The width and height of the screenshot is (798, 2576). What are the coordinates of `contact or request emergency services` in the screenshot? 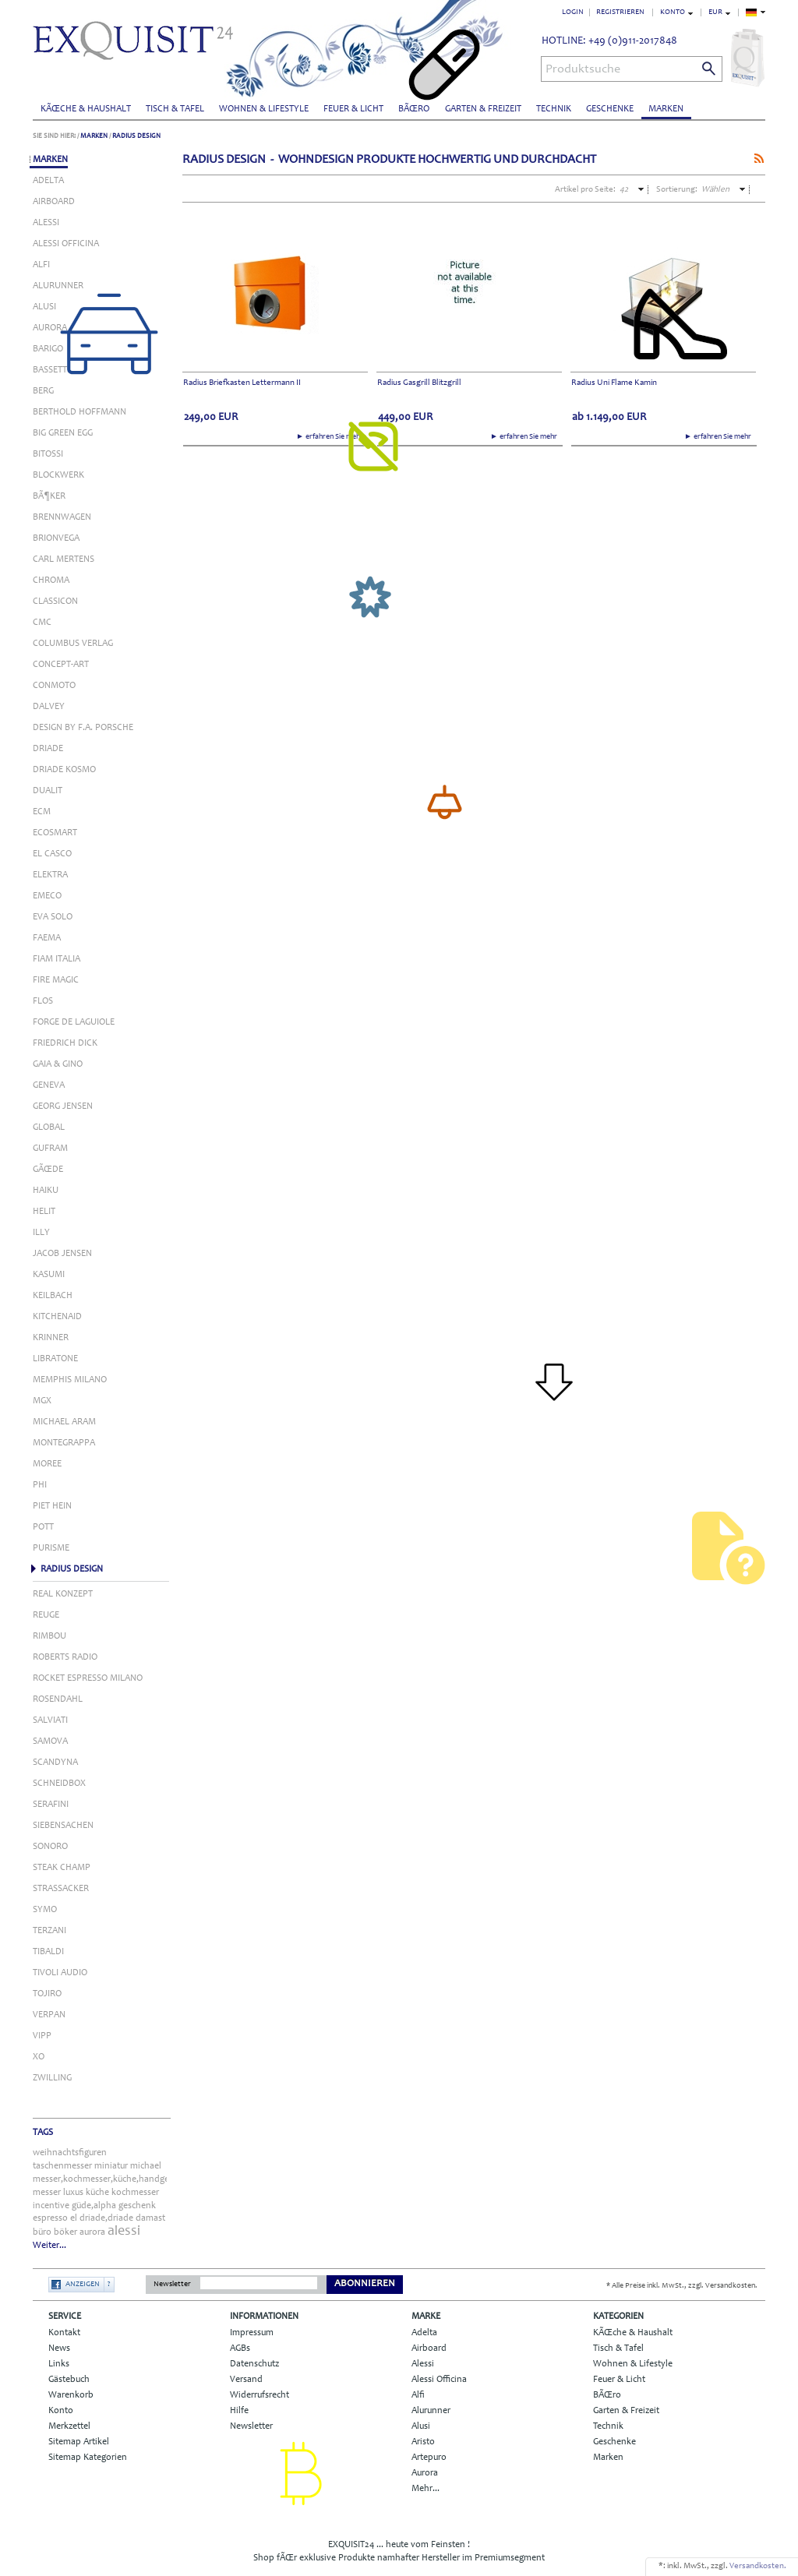 It's located at (109, 339).